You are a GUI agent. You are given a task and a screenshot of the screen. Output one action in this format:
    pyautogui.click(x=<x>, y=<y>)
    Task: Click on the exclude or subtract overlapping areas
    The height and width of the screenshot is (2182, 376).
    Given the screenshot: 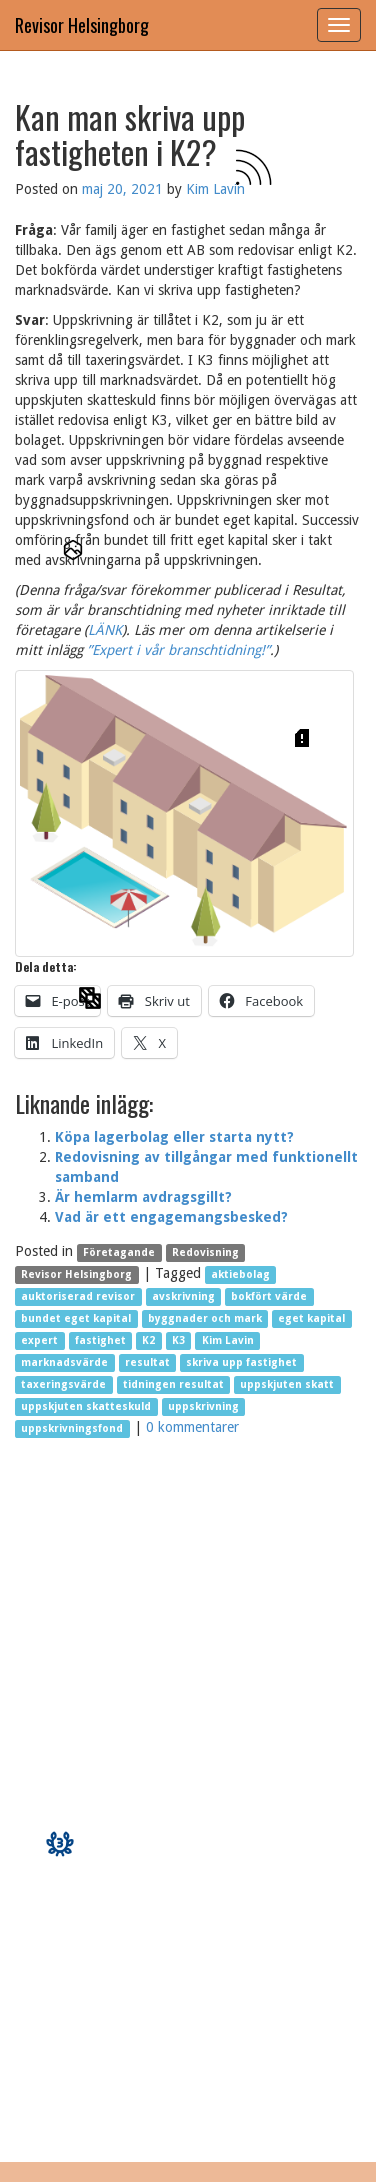 What is the action you would take?
    pyautogui.click(x=90, y=998)
    